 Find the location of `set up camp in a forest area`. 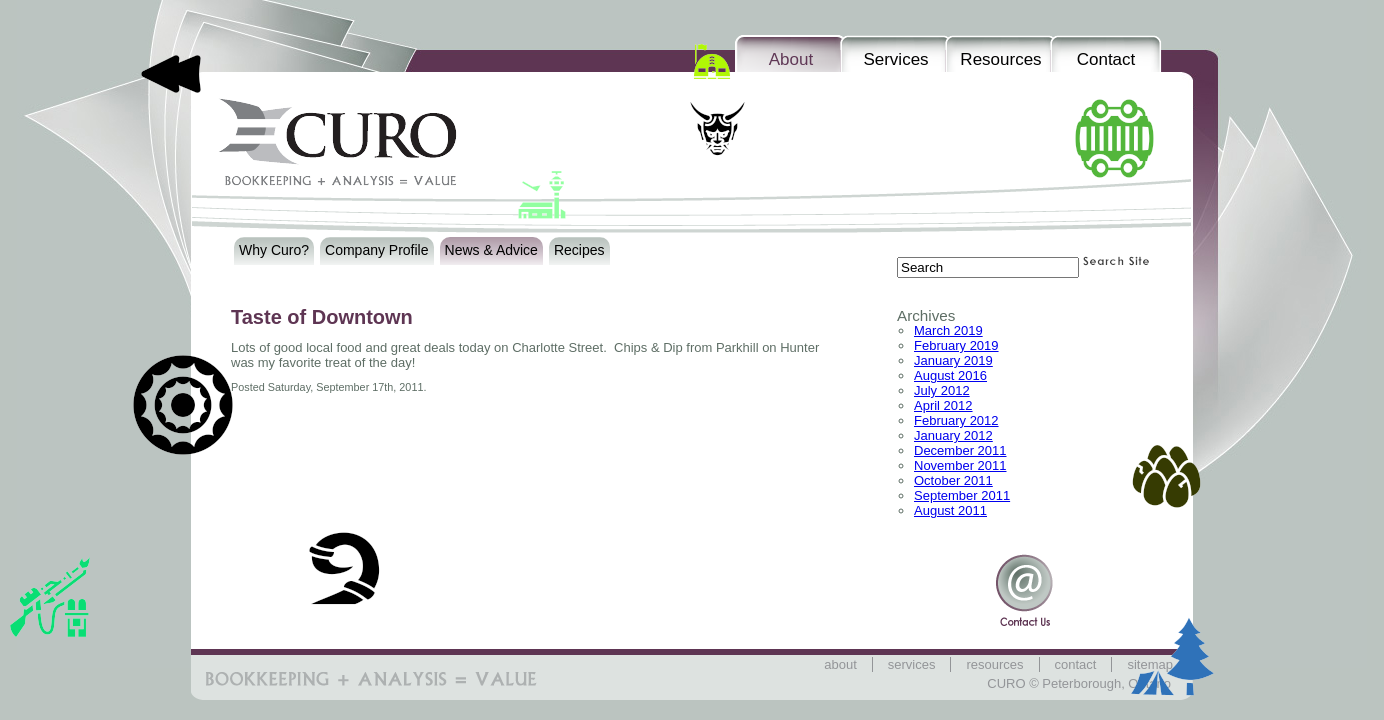

set up camp in a forest area is located at coordinates (1172, 656).